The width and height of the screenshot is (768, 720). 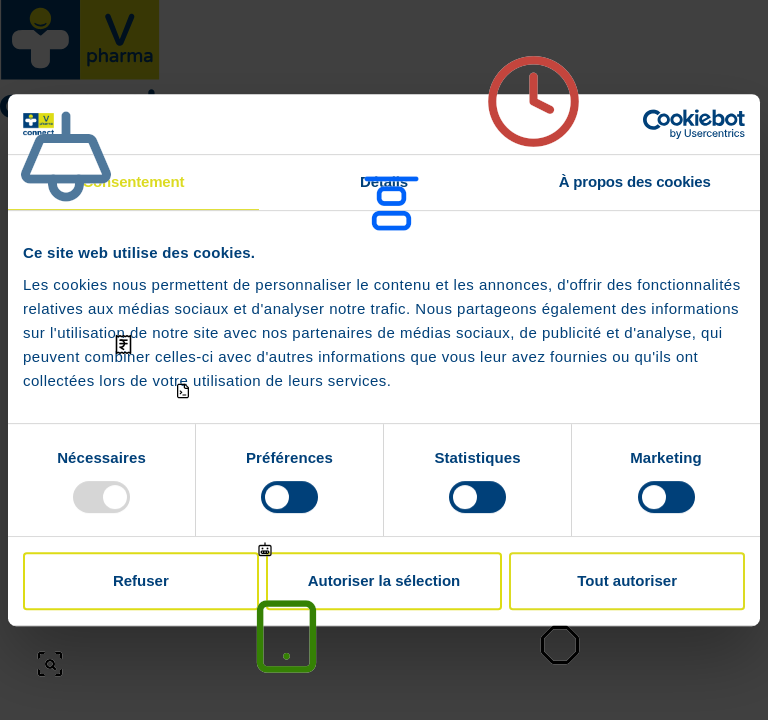 I want to click on switch to tablet view, so click(x=286, y=636).